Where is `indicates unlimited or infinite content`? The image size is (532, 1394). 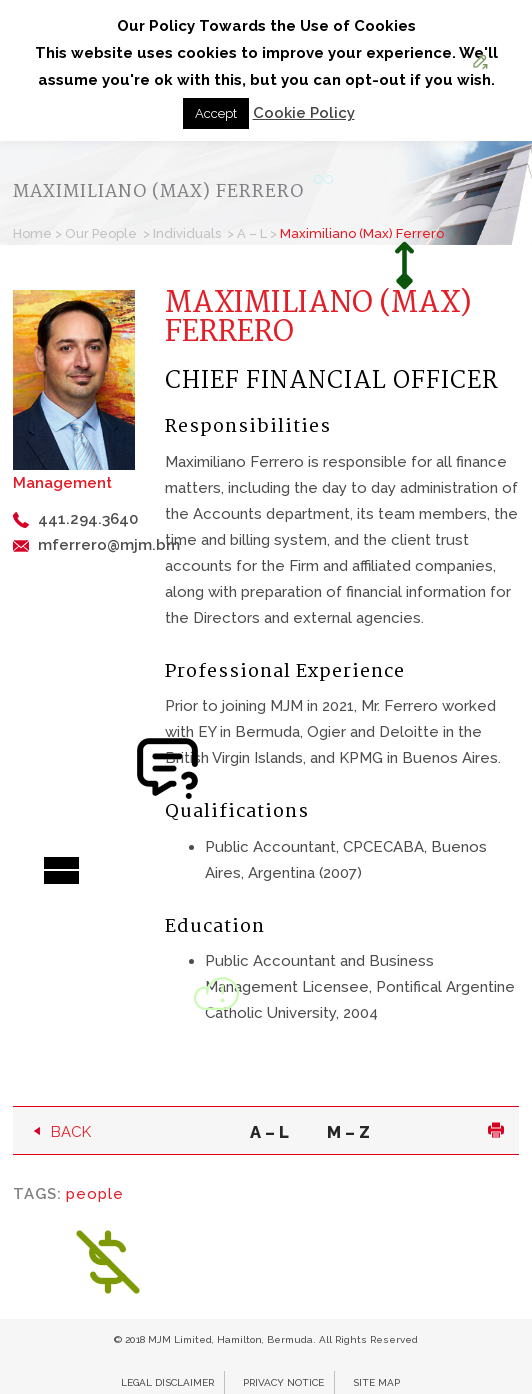 indicates unlimited or infinite content is located at coordinates (323, 179).